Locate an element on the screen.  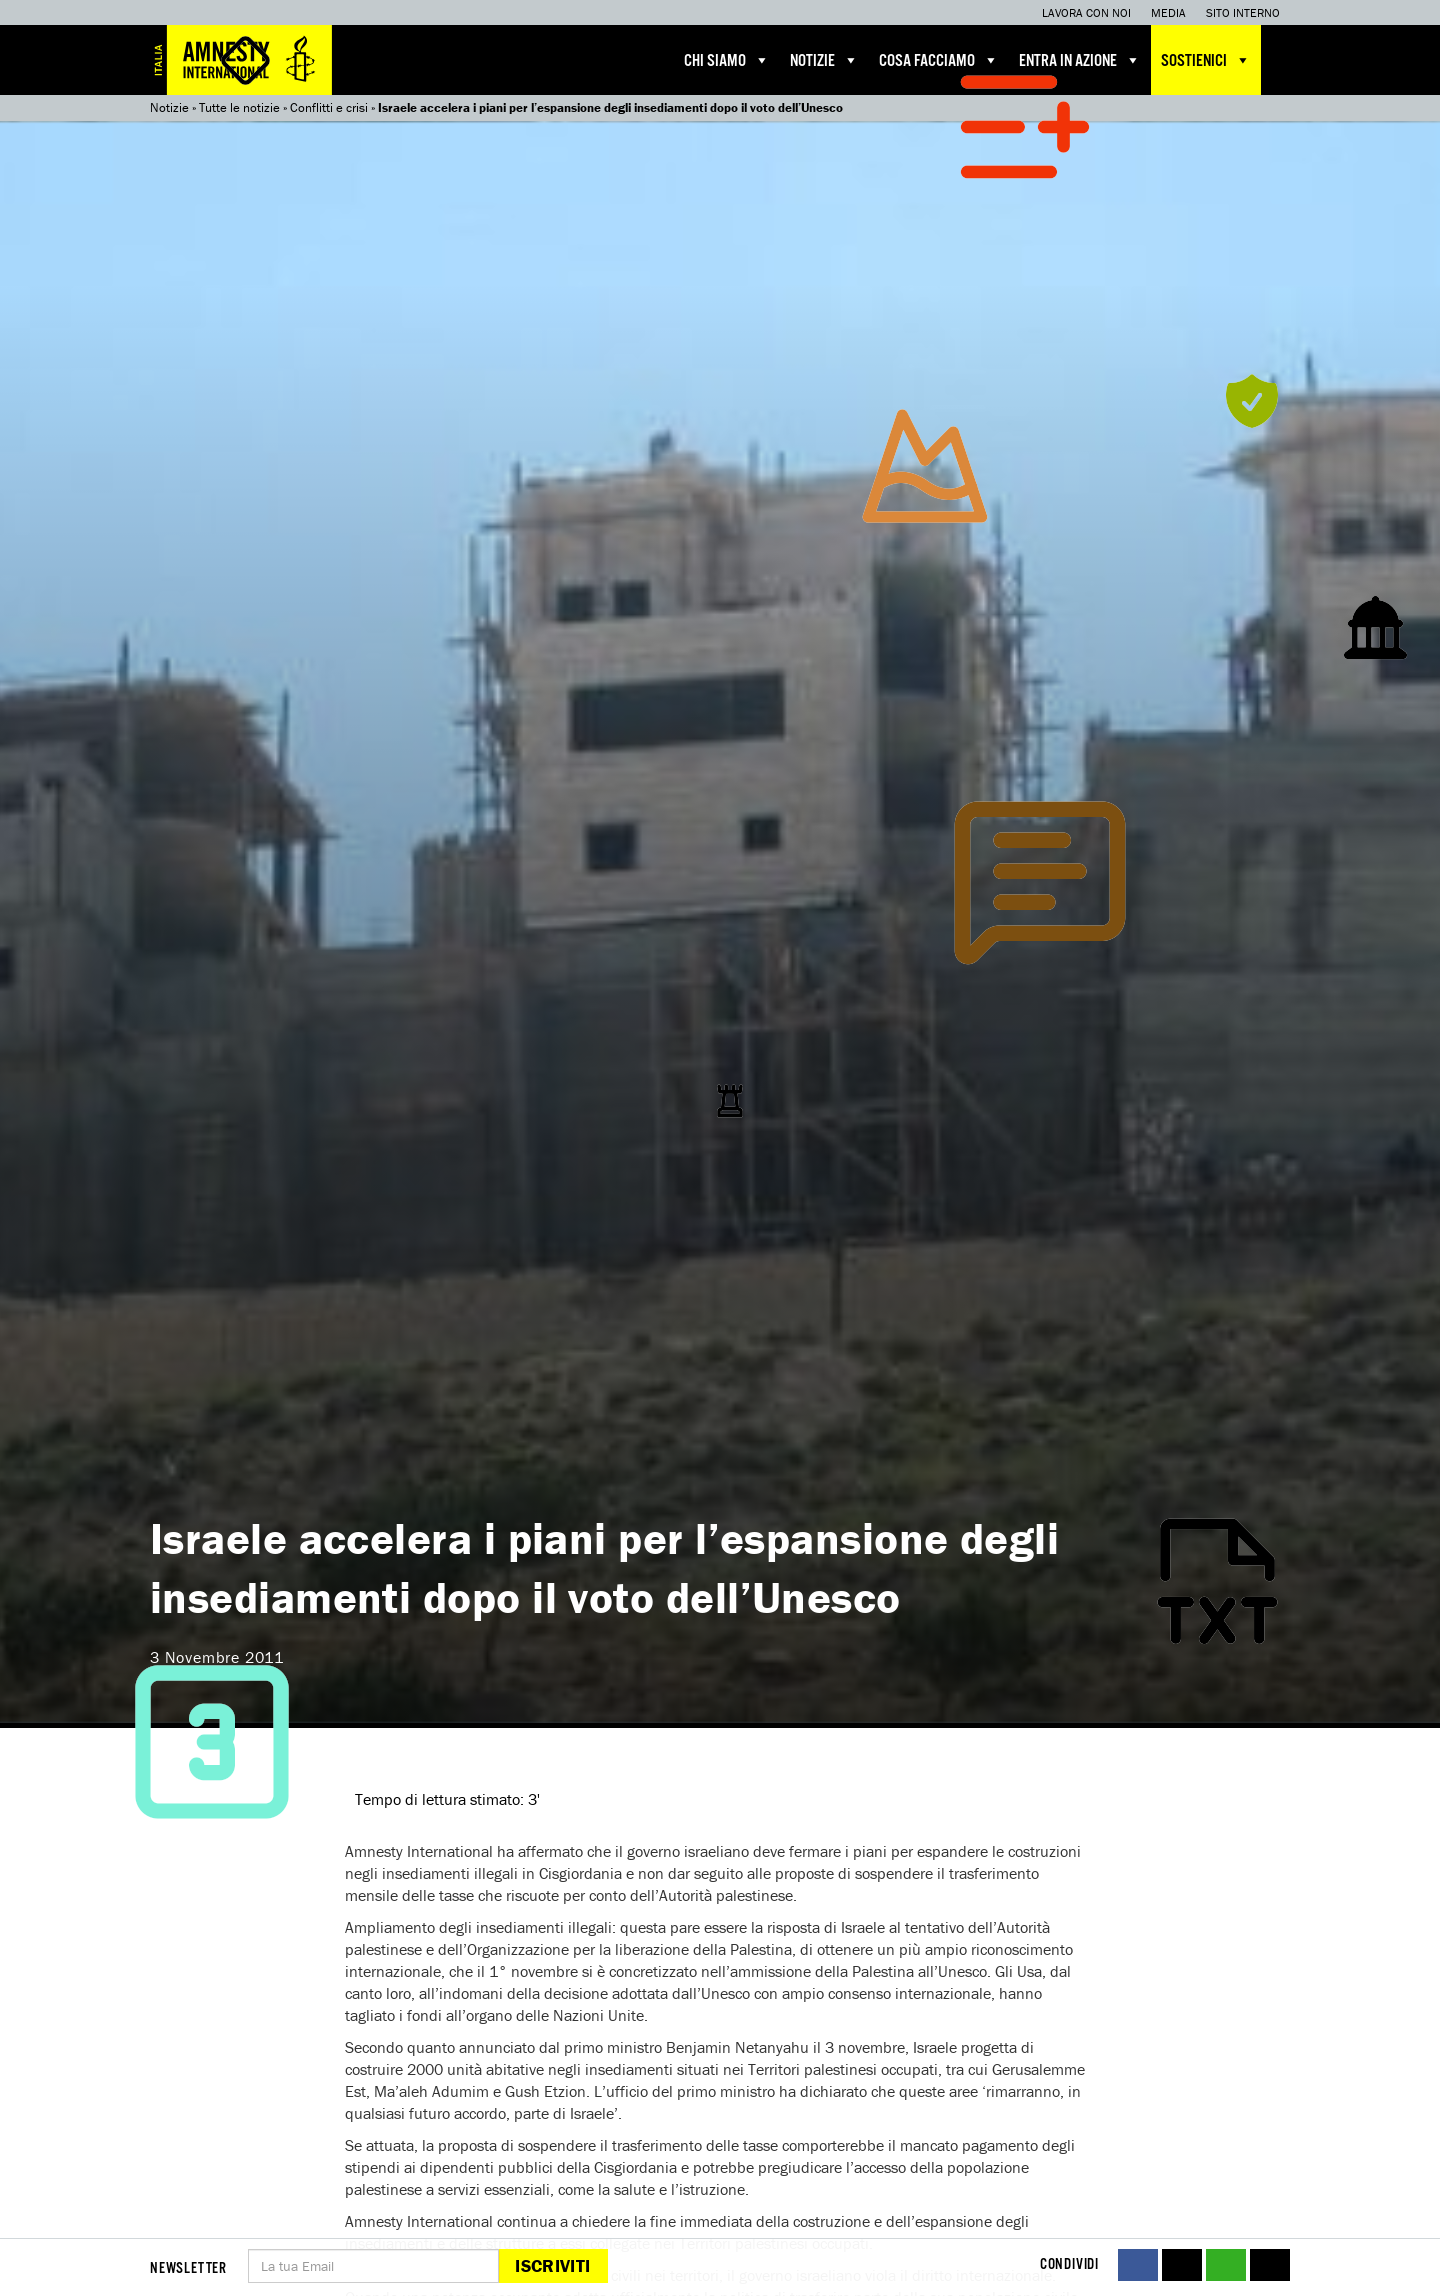
indicates verified or secure status is located at coordinates (1252, 401).